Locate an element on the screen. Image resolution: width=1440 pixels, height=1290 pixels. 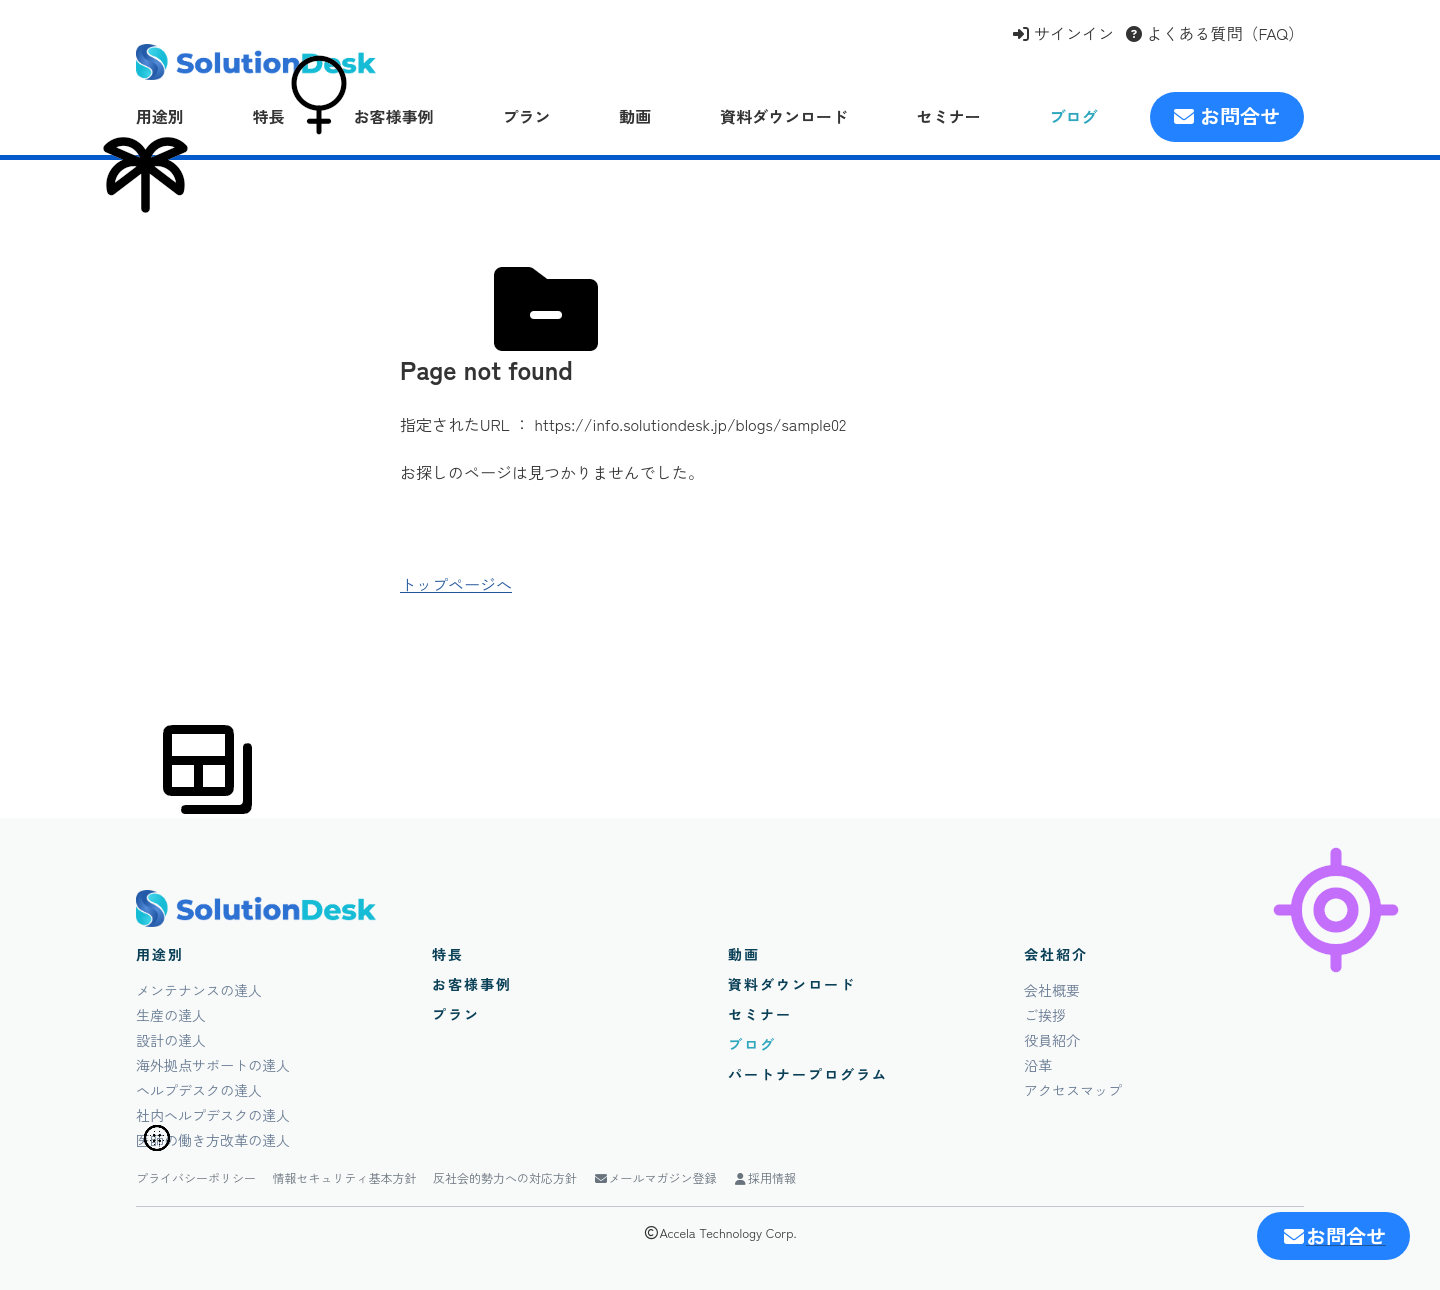
create a backup of table data is located at coordinates (207, 769).